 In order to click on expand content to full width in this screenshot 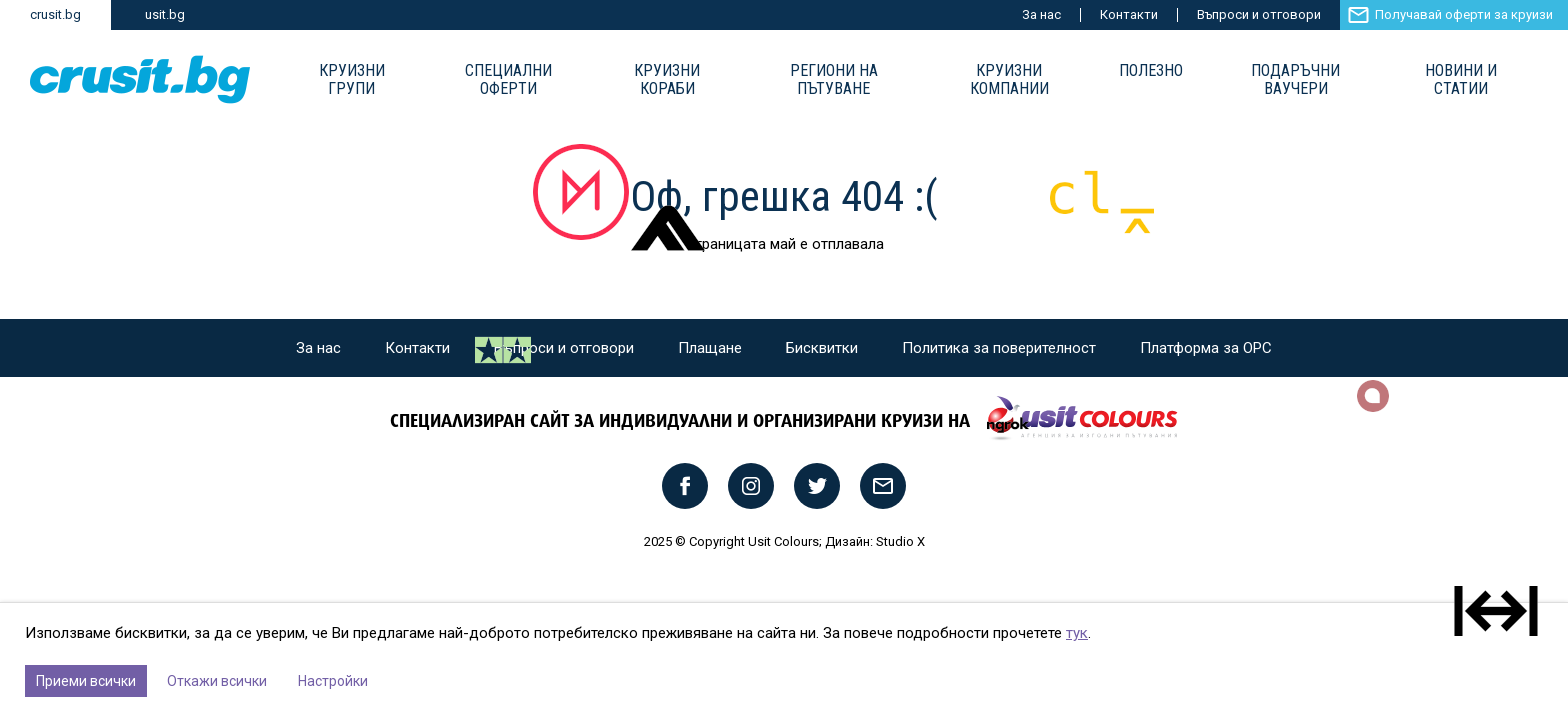, I will do `click(1496, 611)`.